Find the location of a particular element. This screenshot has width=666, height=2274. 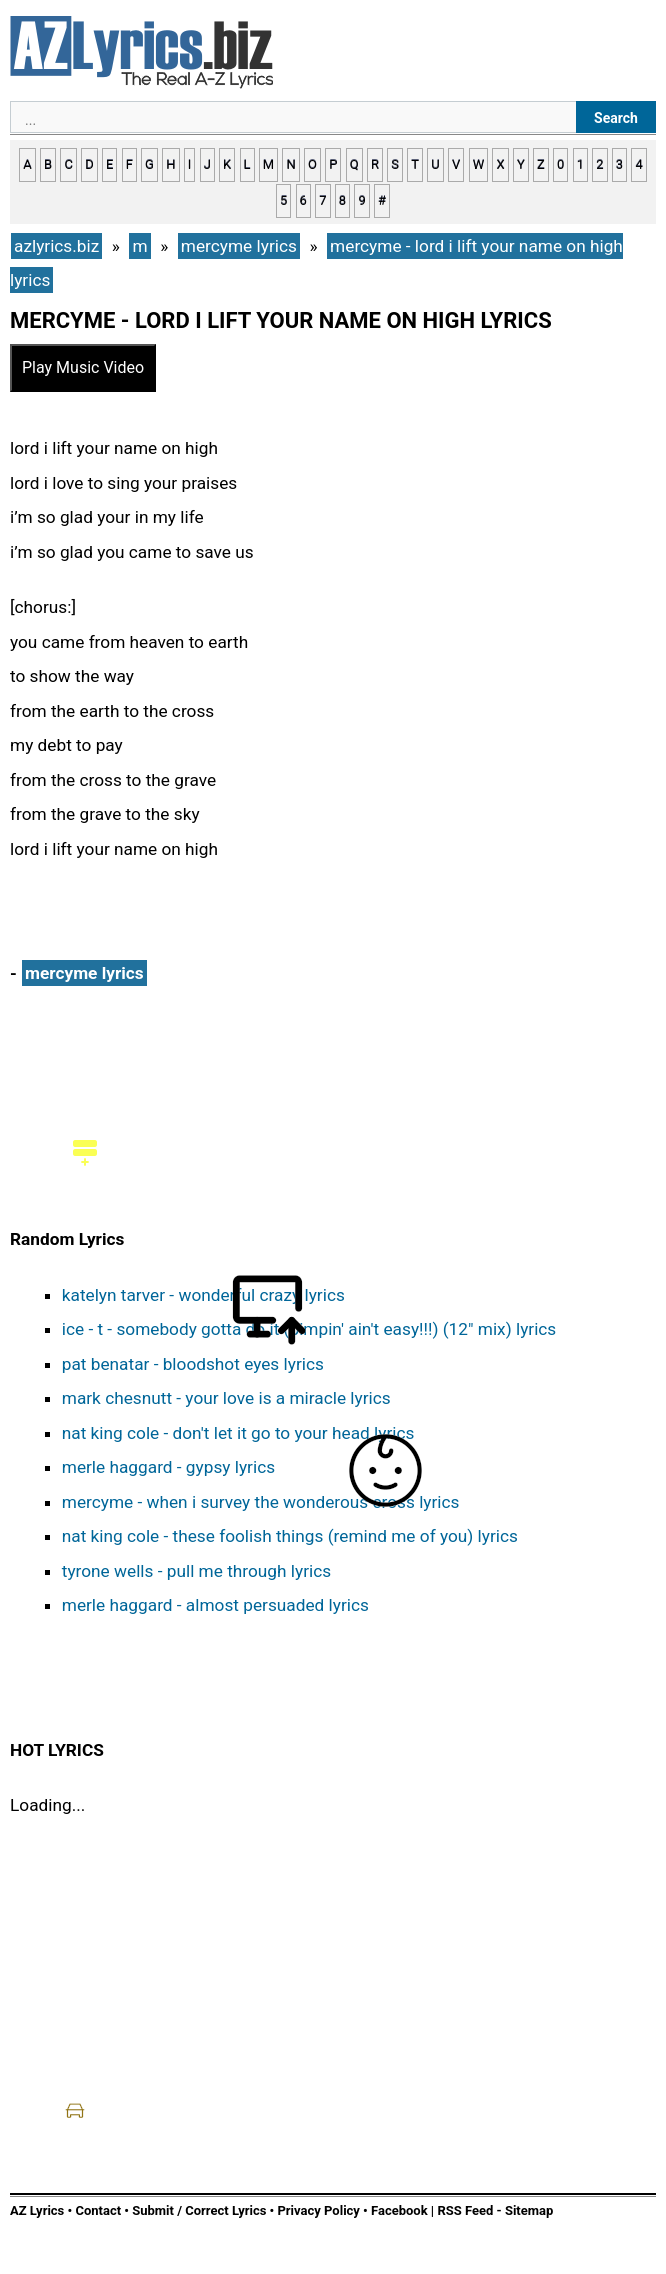

upload content to desktop is located at coordinates (267, 1306).